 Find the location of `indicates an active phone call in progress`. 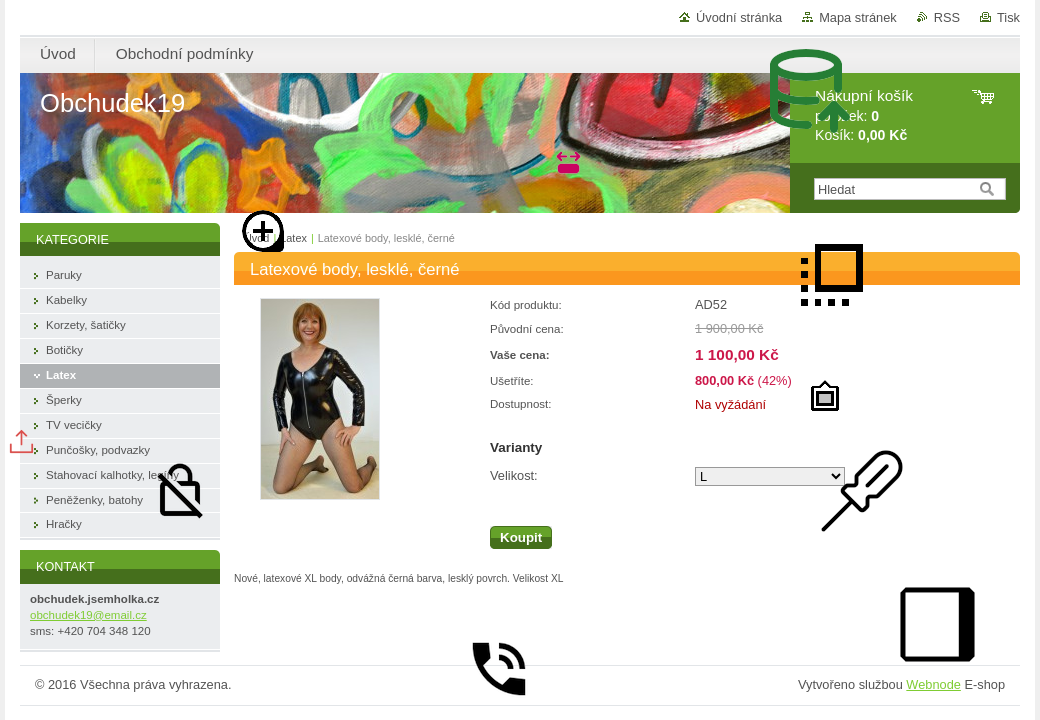

indicates an active phone call in progress is located at coordinates (499, 669).